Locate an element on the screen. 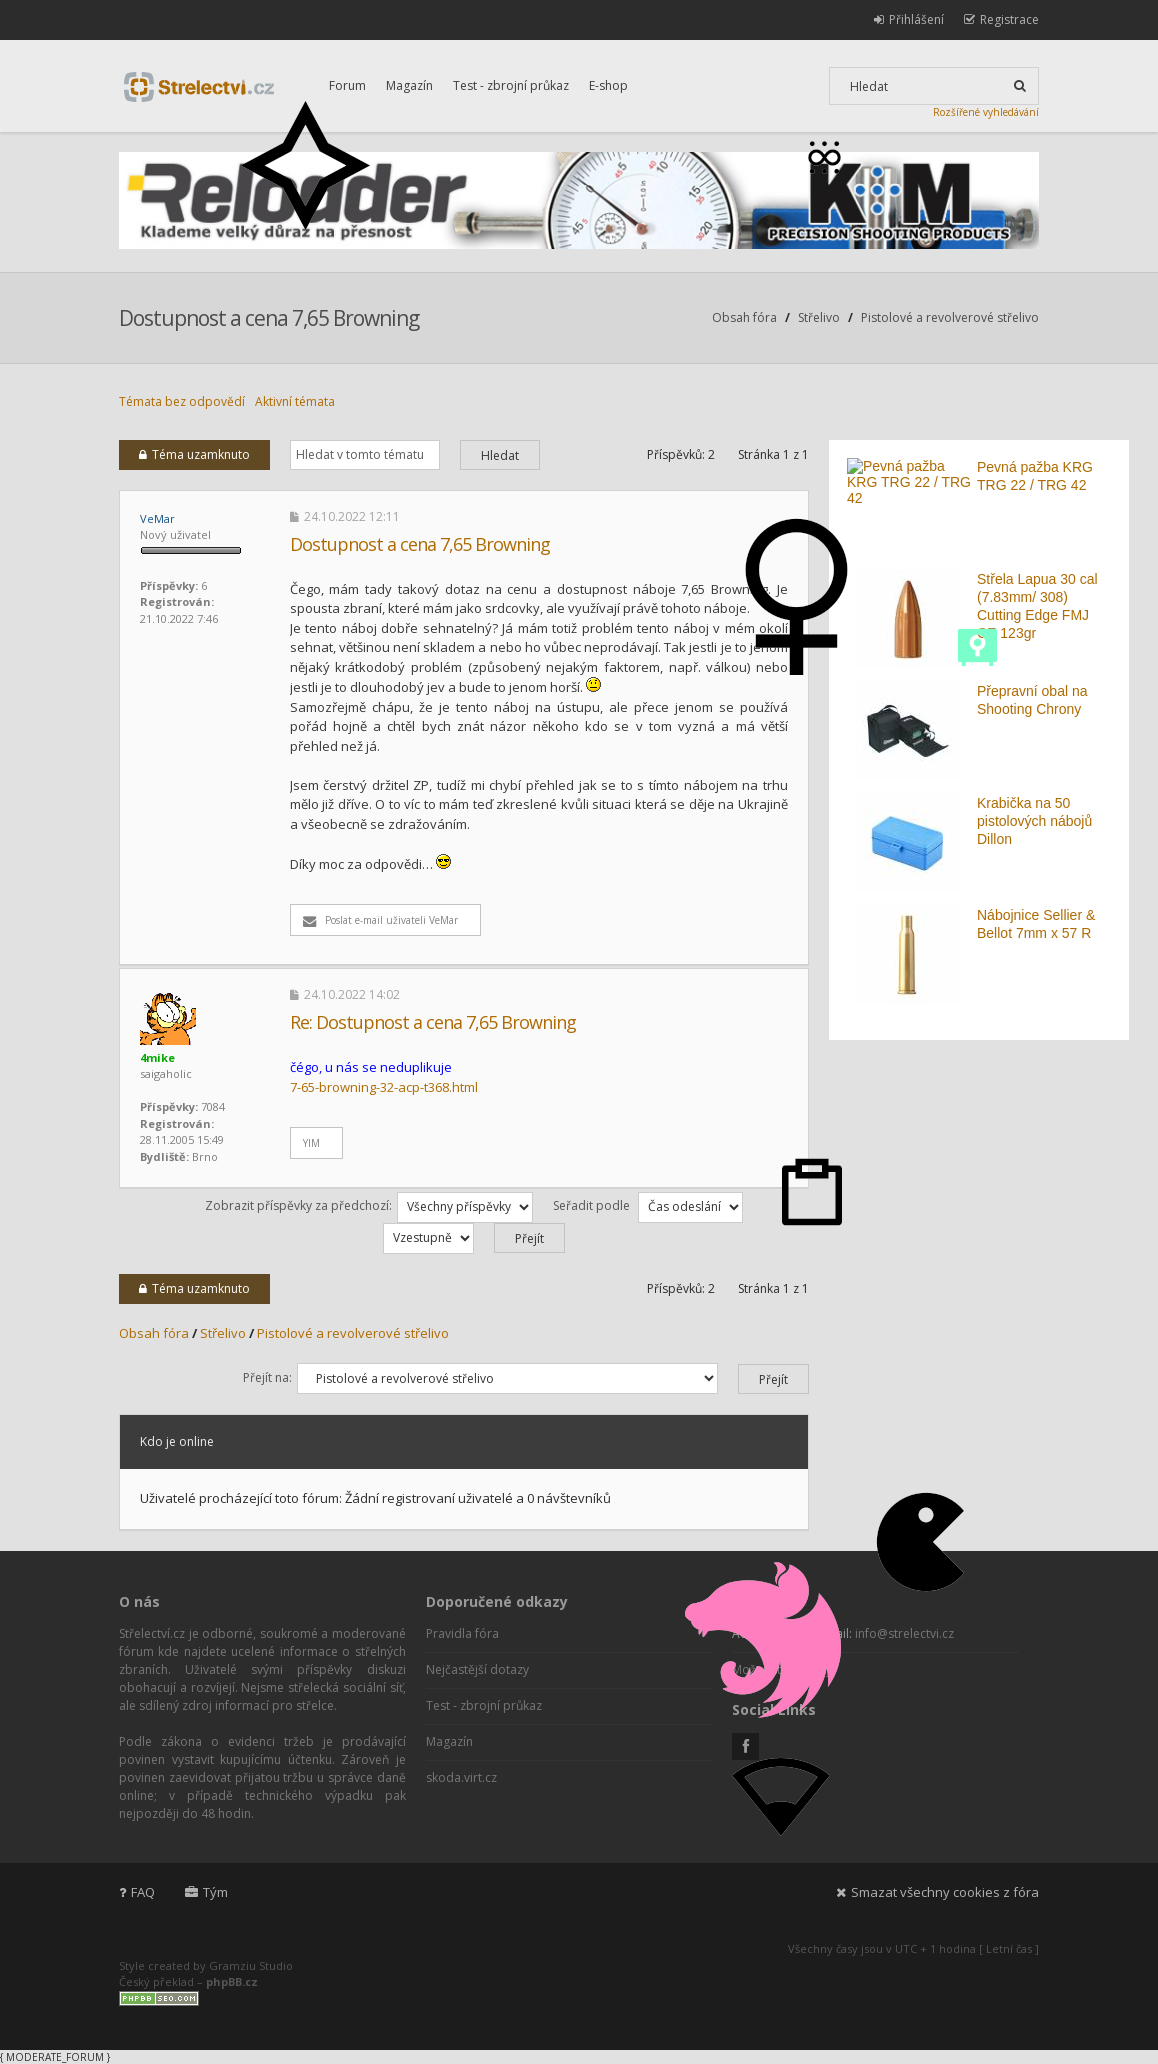 The height and width of the screenshot is (2064, 1158). indicates female or women's category is located at coordinates (796, 593).